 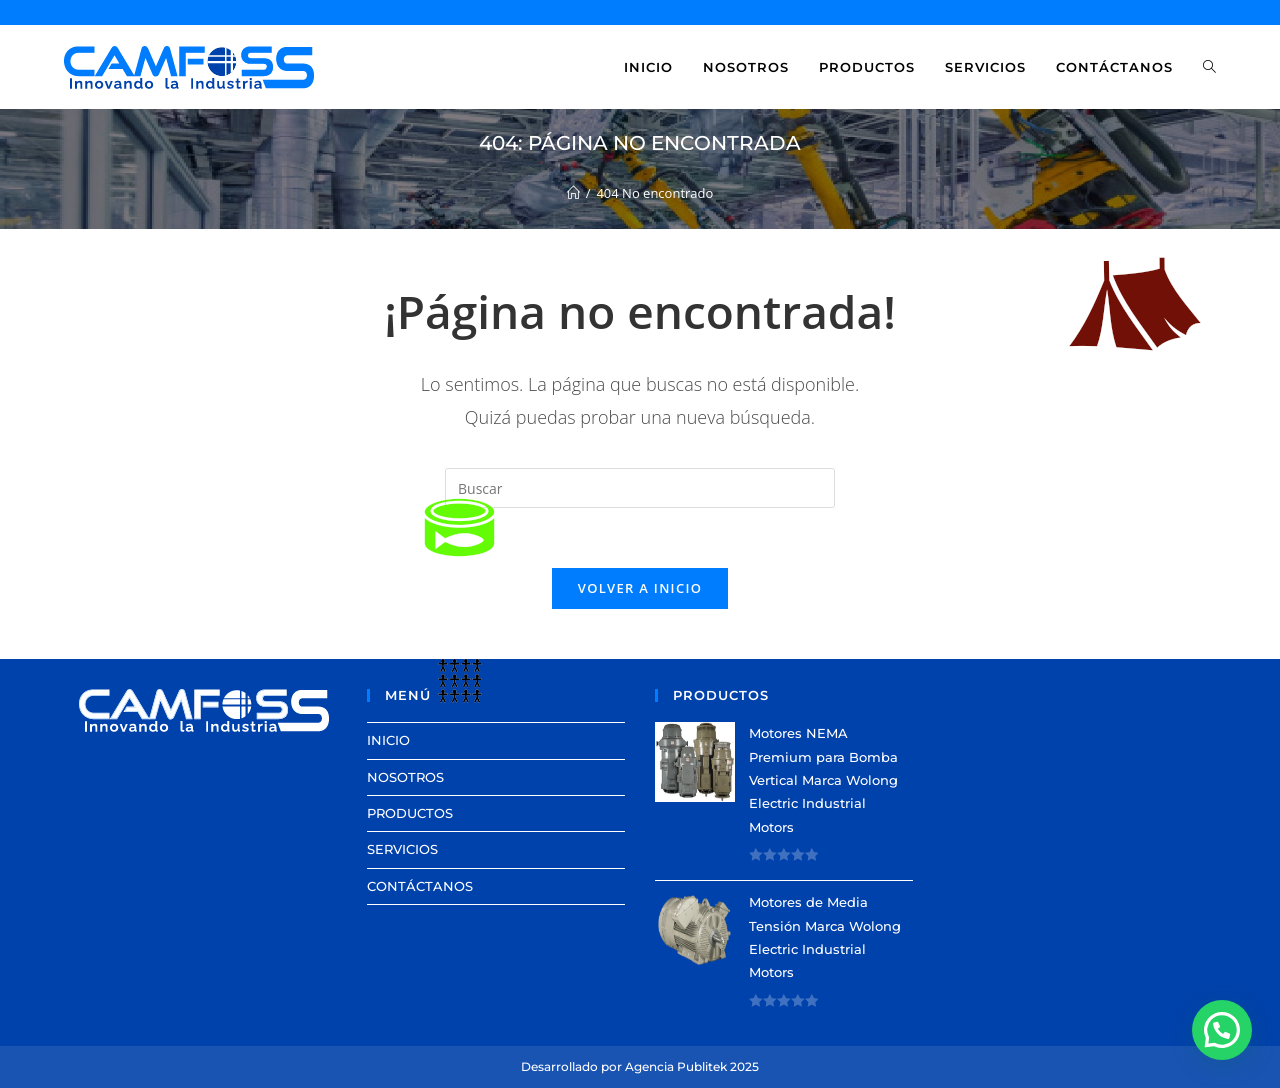 What do you see at coordinates (460, 680) in the screenshot?
I see `indicates a group or team of players` at bounding box center [460, 680].